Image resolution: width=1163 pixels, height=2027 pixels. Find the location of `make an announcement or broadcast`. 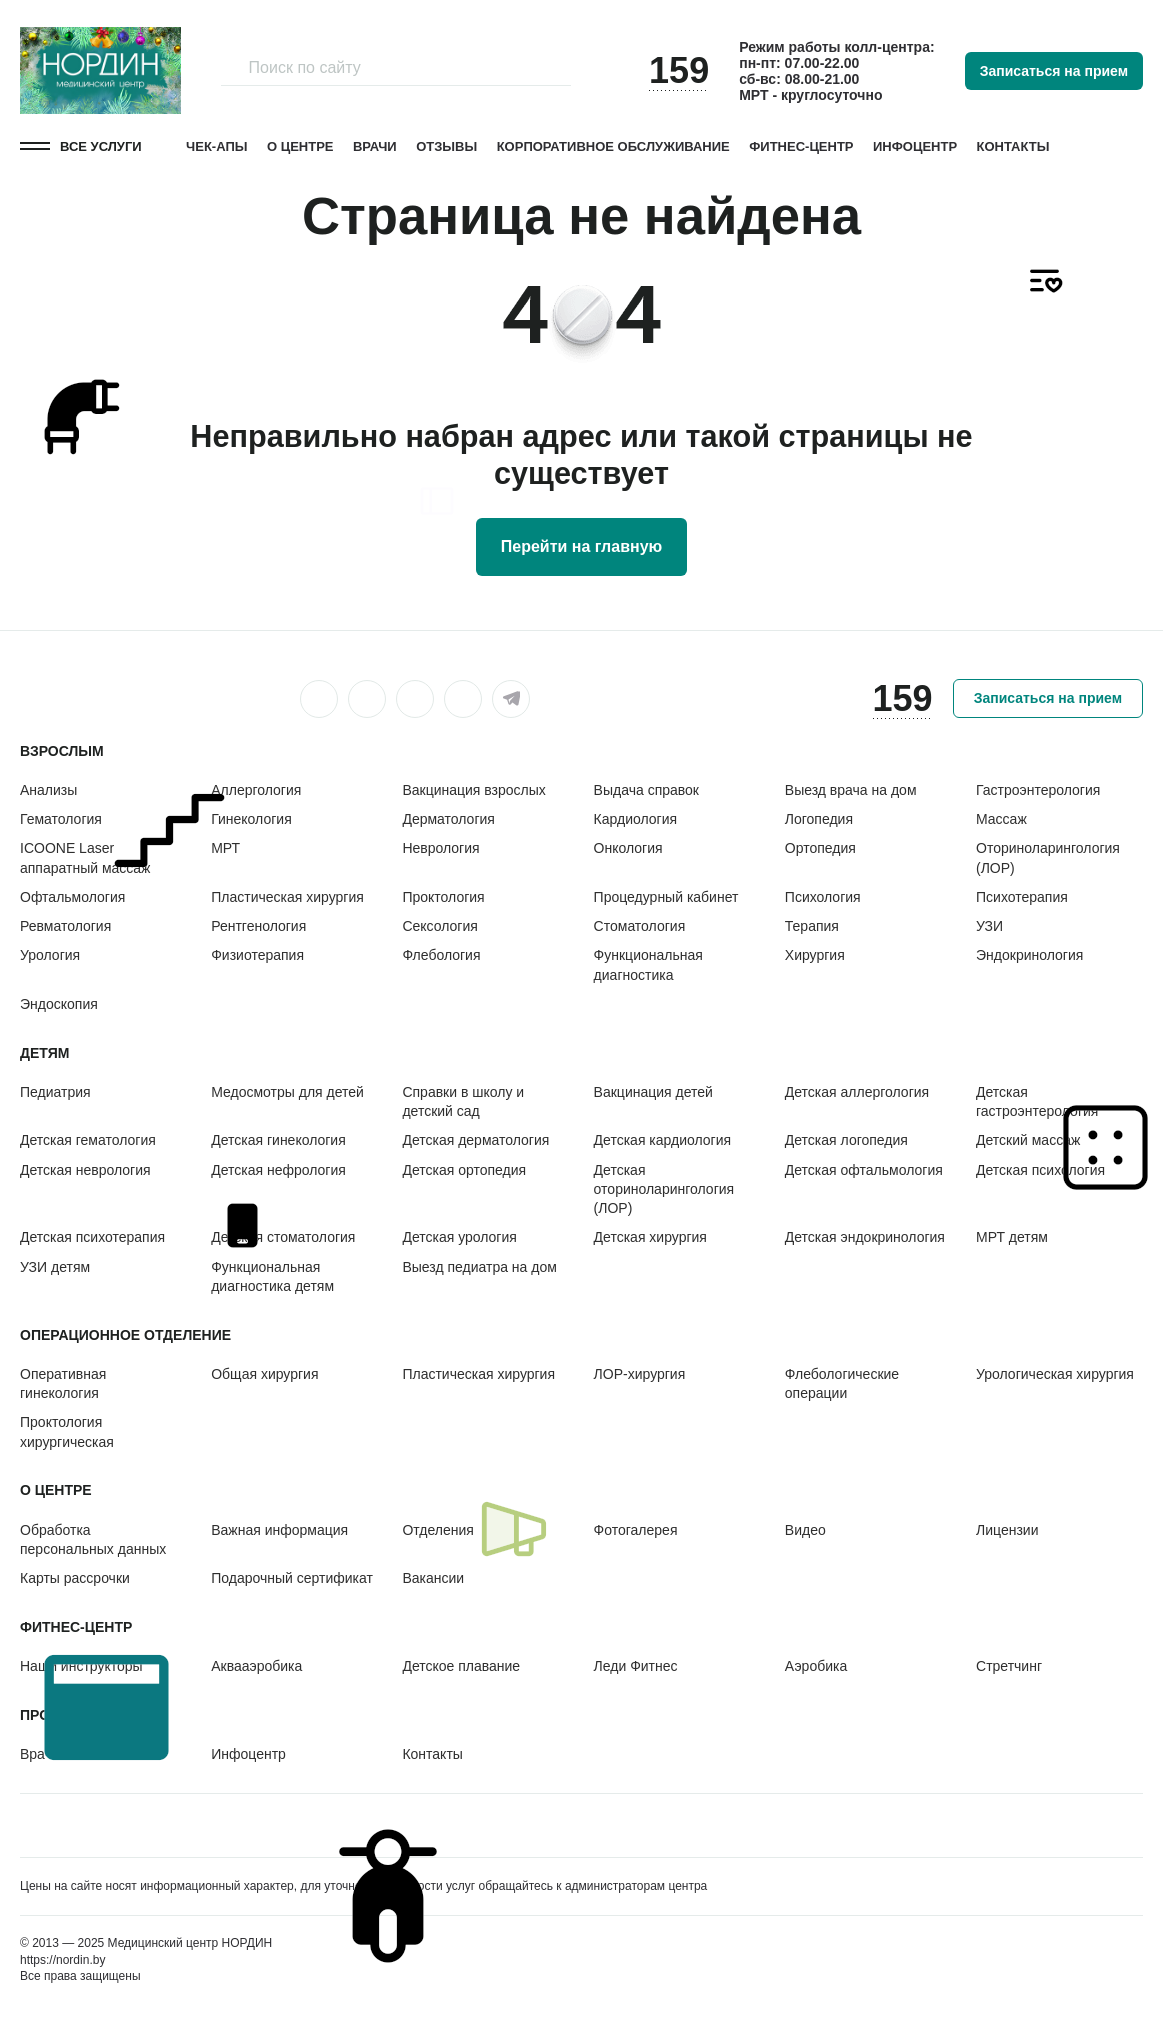

make an announcement or broadcast is located at coordinates (511, 1531).